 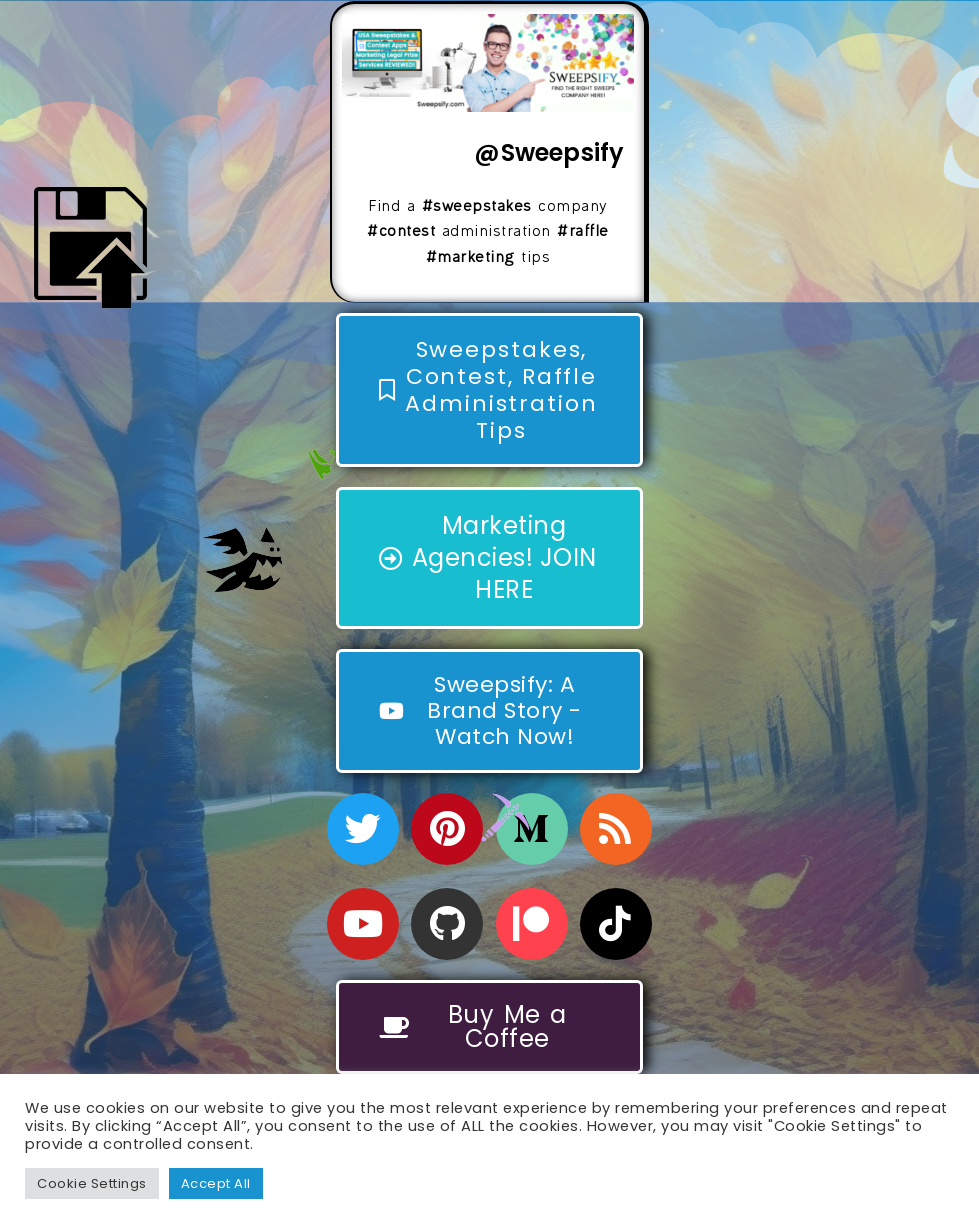 I want to click on select war pick weapon in game inventory, so click(x=505, y=817).